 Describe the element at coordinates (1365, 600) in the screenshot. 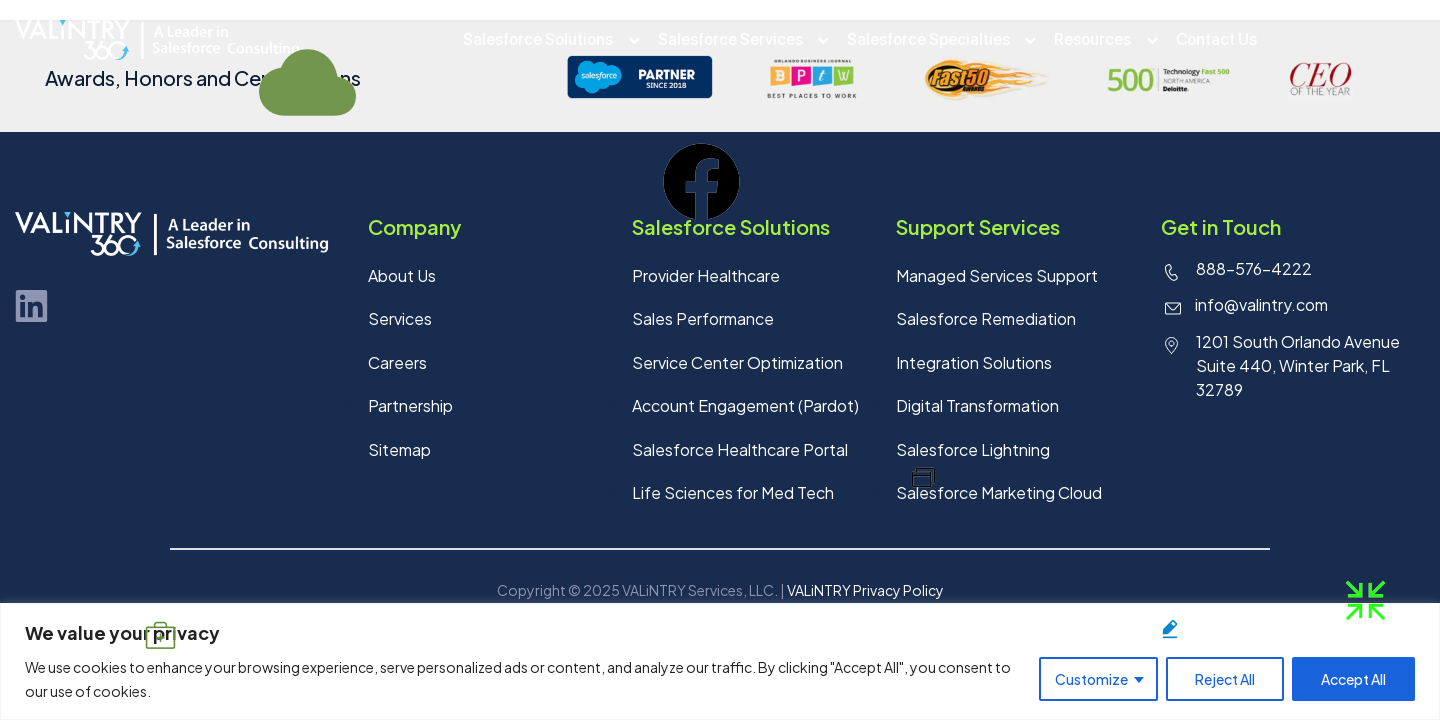

I see `exit fullscreen mode` at that location.